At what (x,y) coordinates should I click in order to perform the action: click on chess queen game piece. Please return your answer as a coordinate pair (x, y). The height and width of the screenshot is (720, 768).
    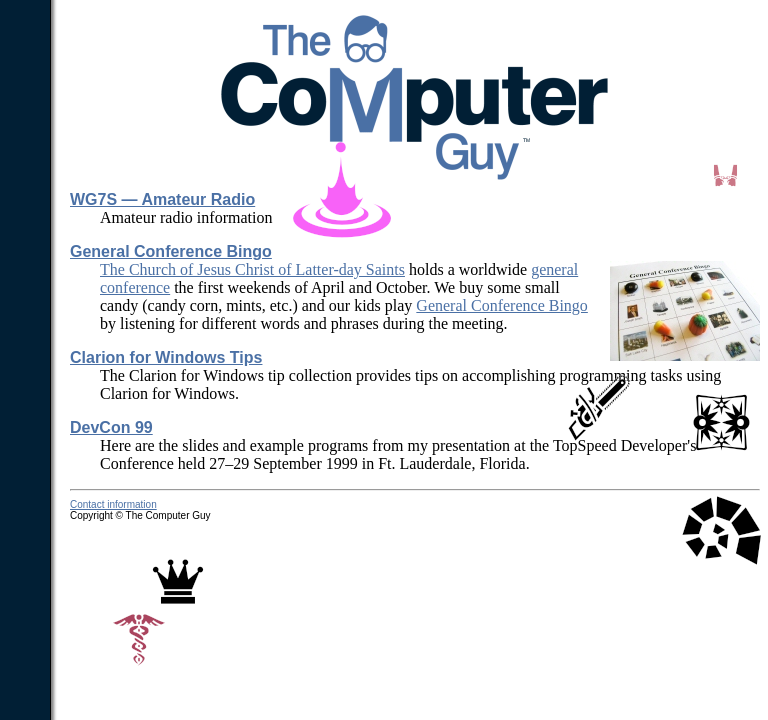
    Looking at the image, I should click on (178, 578).